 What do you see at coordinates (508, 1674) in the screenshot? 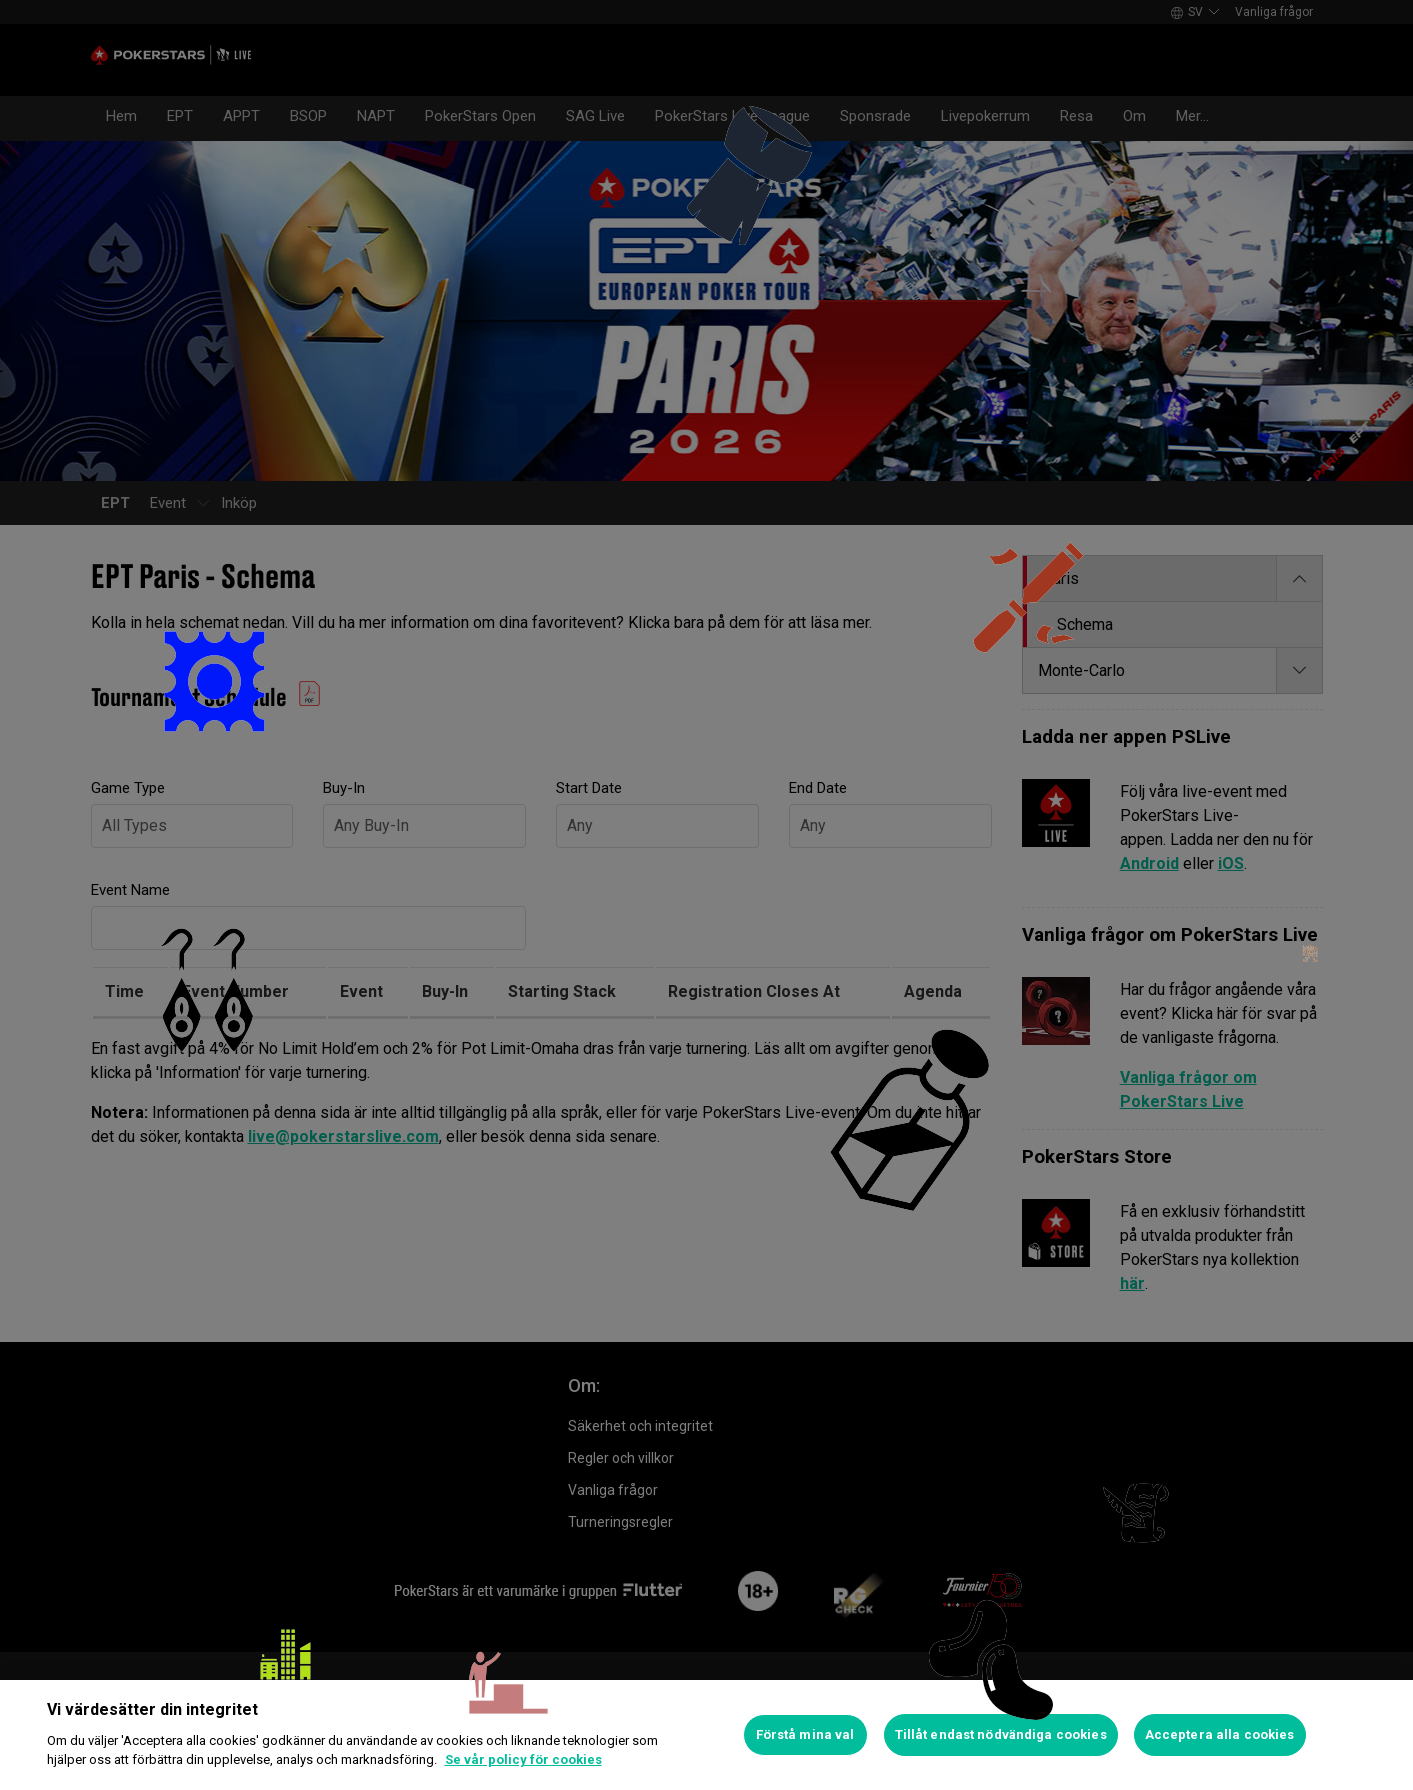
I see `indicates second place ranking or achievement` at bounding box center [508, 1674].